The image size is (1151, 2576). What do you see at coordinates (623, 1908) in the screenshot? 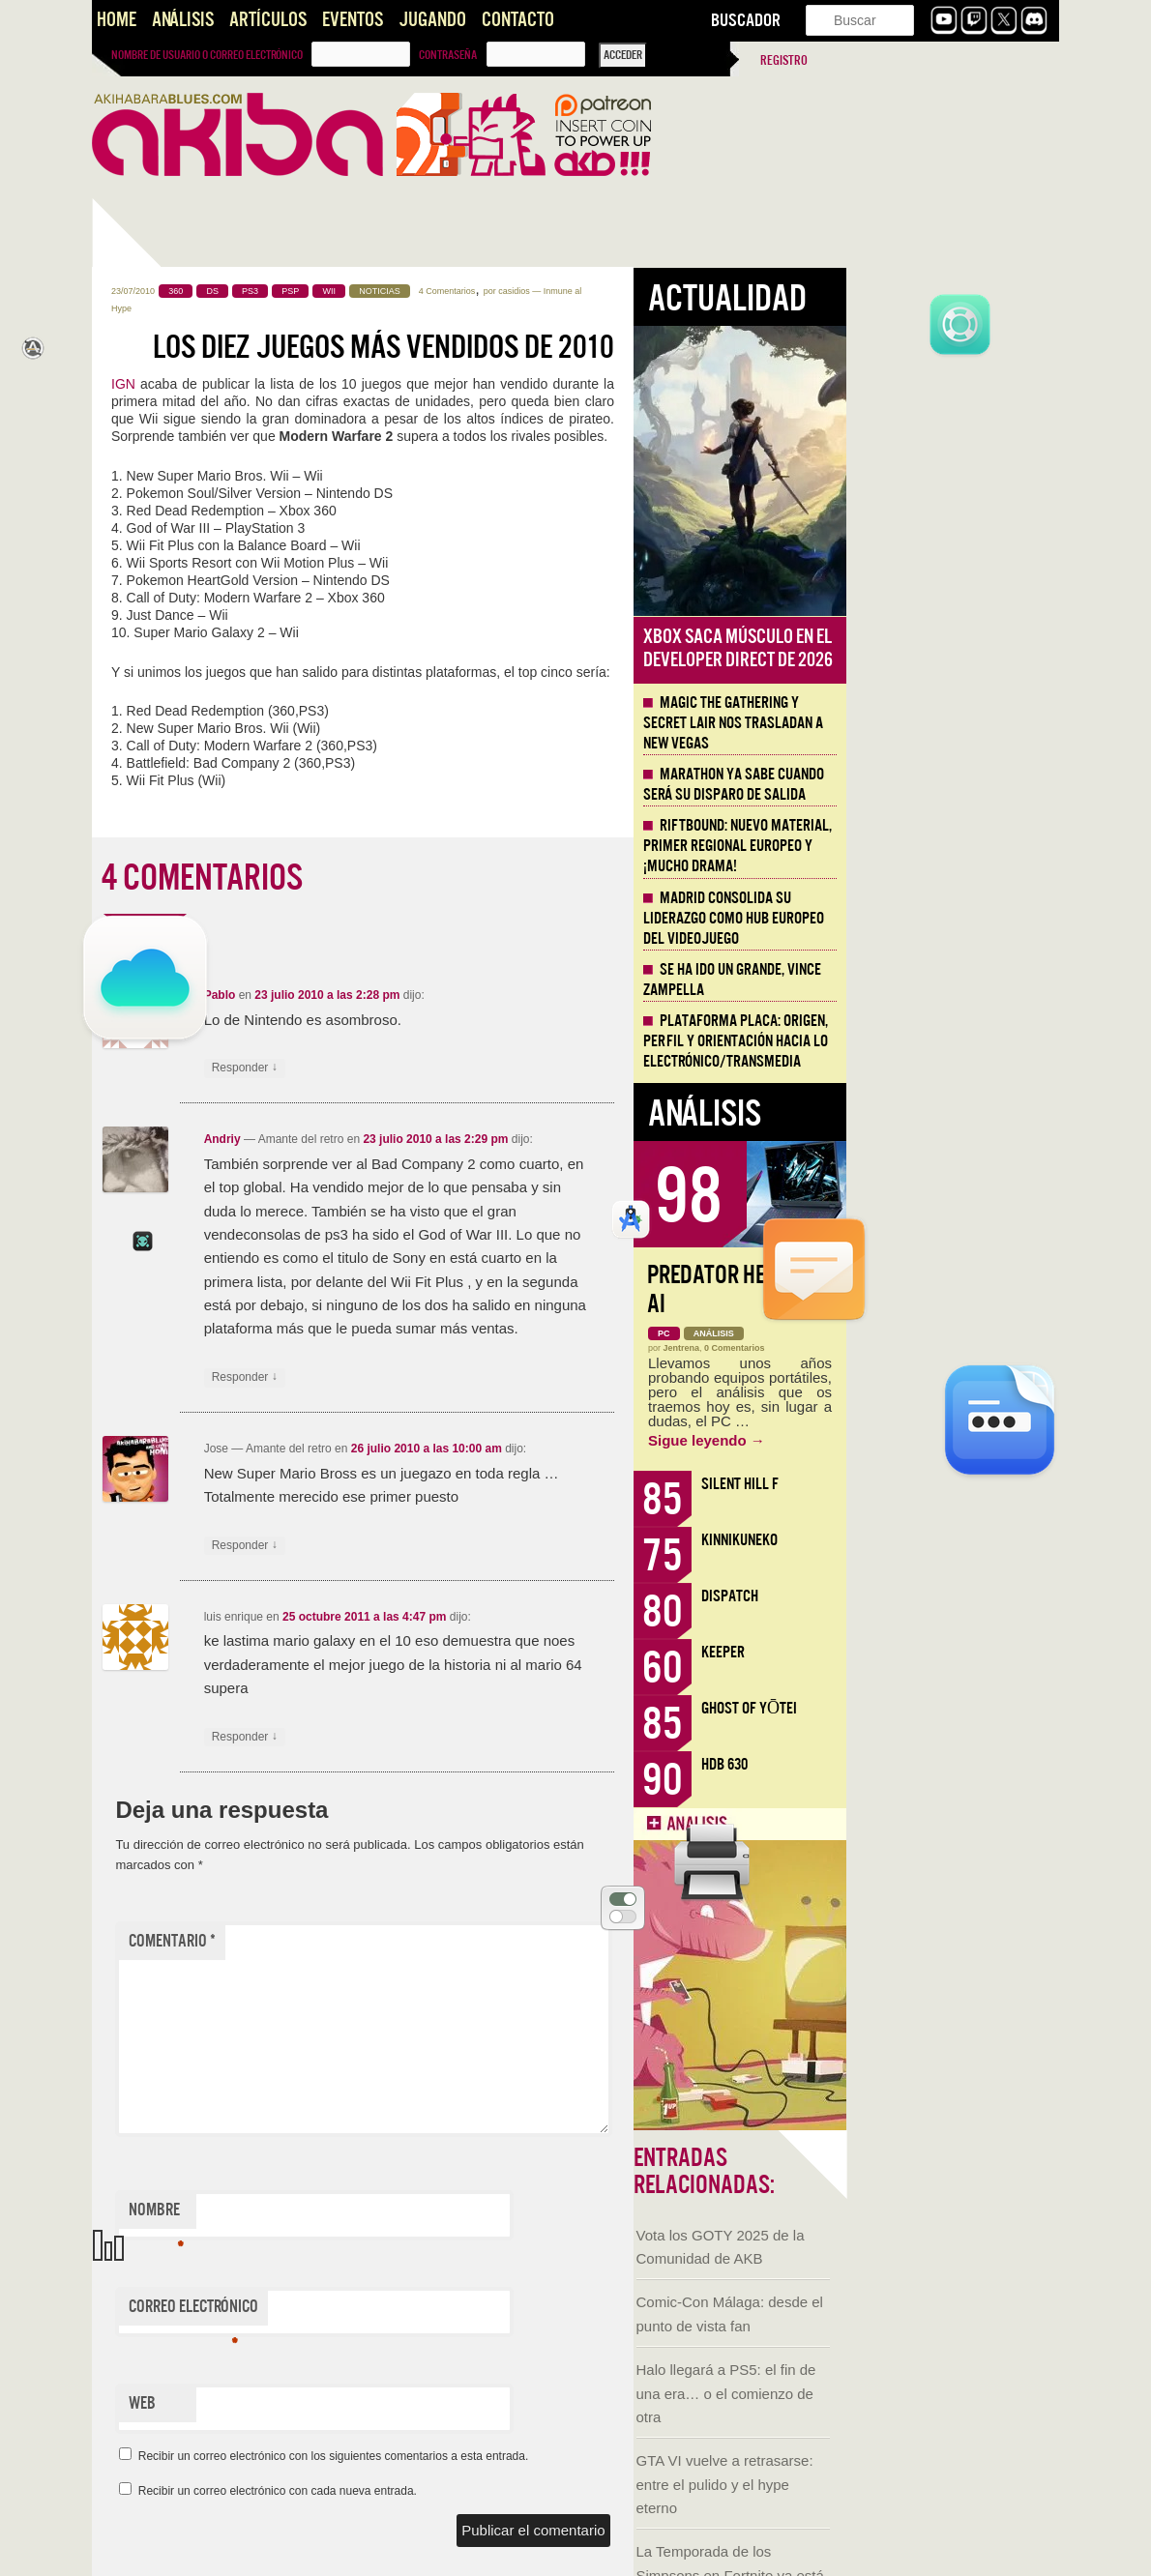
I see `open system tweaks or customization settings` at bounding box center [623, 1908].